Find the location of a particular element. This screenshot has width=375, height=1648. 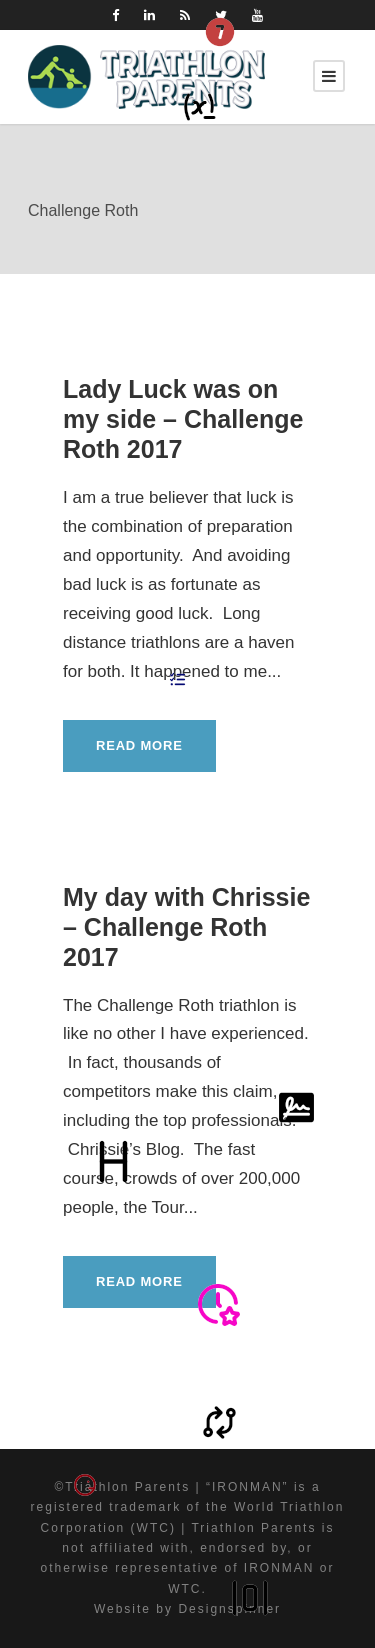

swap or exchange items is located at coordinates (219, 1422).